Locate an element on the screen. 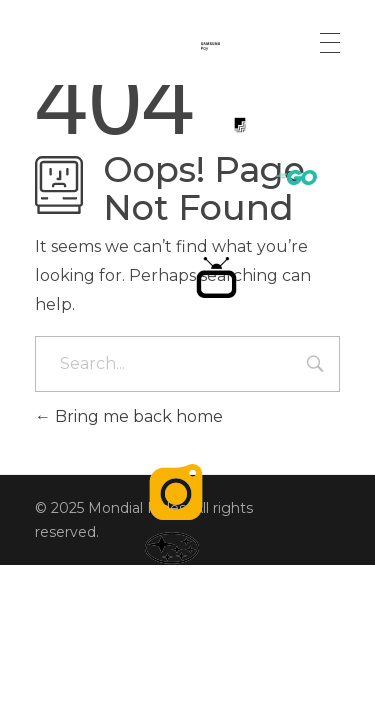  Subaru brand logo is located at coordinates (172, 548).